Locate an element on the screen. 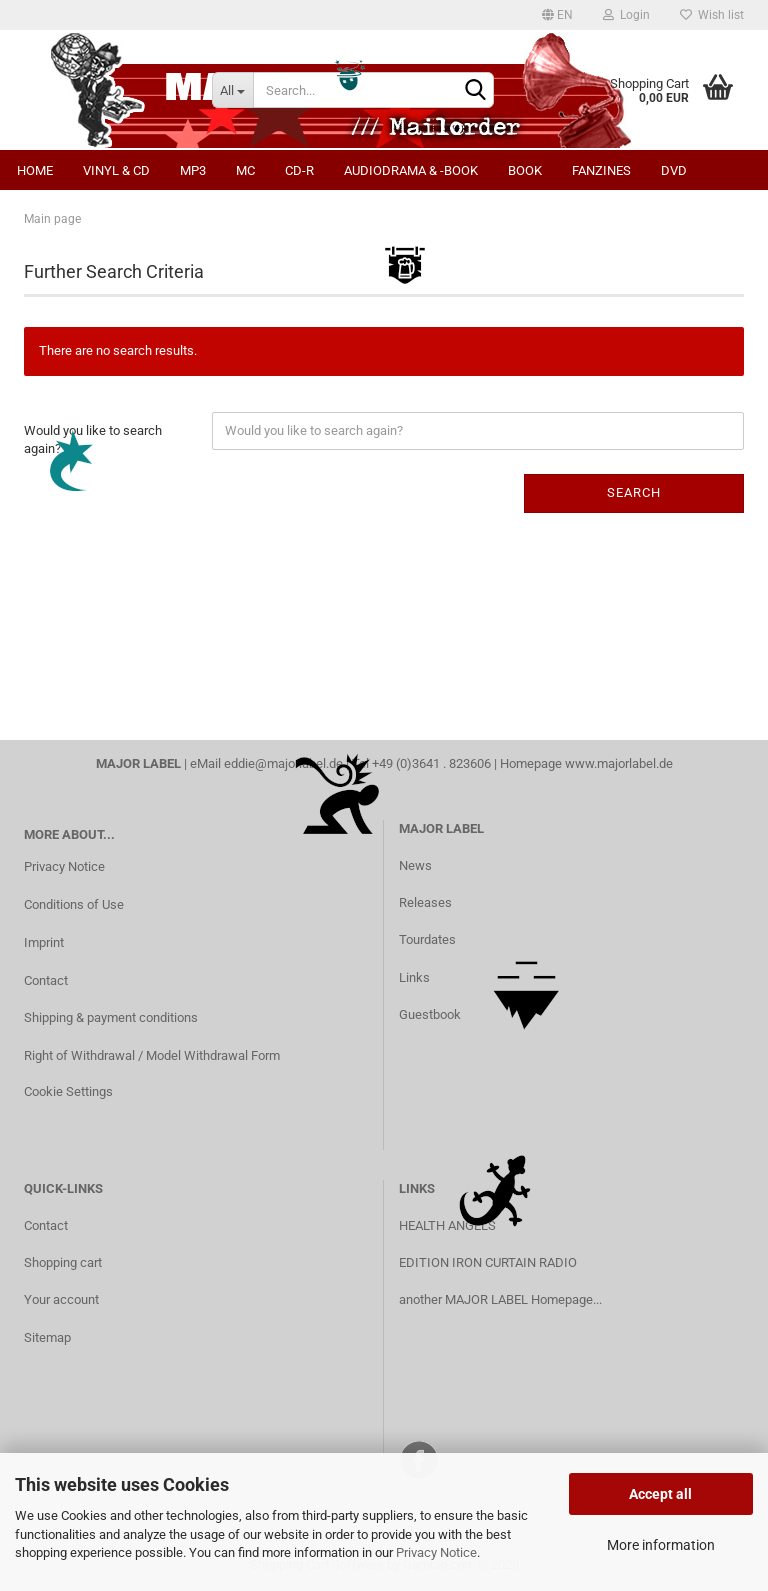 The width and height of the screenshot is (768, 1591). gecko or lizard character in a game interface is located at coordinates (494, 1190).